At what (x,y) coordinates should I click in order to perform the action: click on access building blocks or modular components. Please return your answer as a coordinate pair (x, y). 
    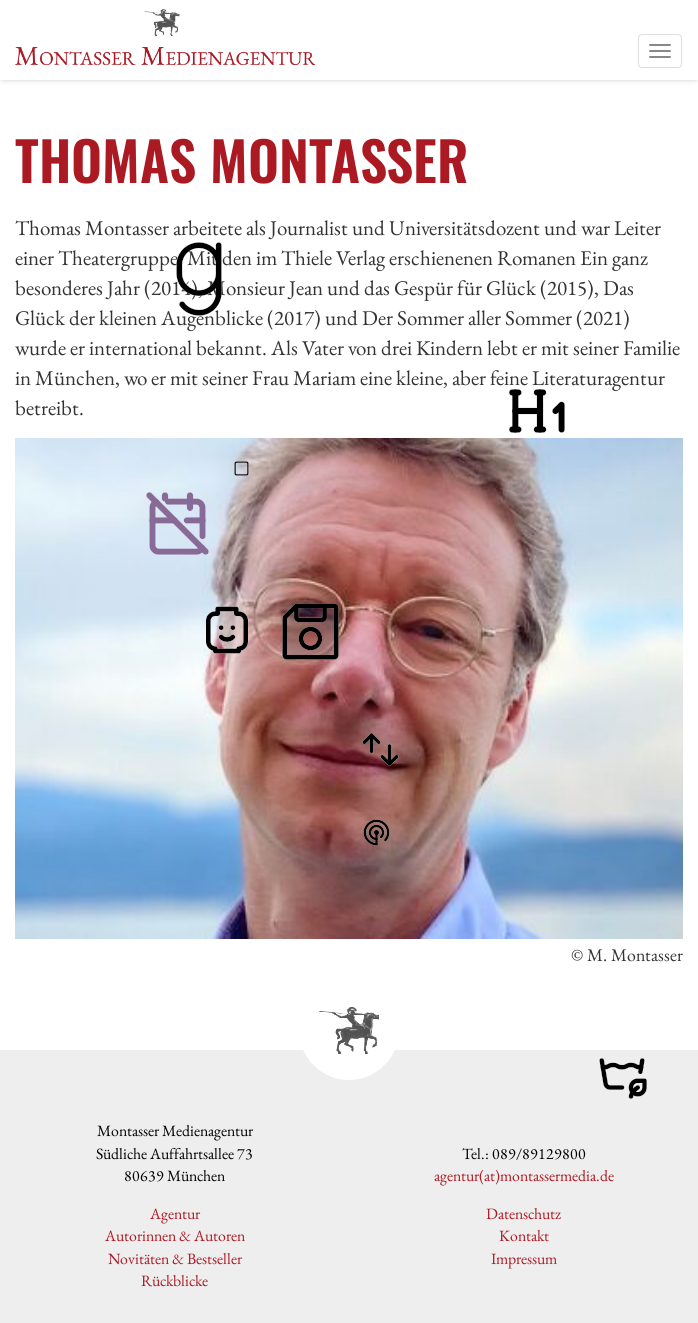
    Looking at the image, I should click on (227, 630).